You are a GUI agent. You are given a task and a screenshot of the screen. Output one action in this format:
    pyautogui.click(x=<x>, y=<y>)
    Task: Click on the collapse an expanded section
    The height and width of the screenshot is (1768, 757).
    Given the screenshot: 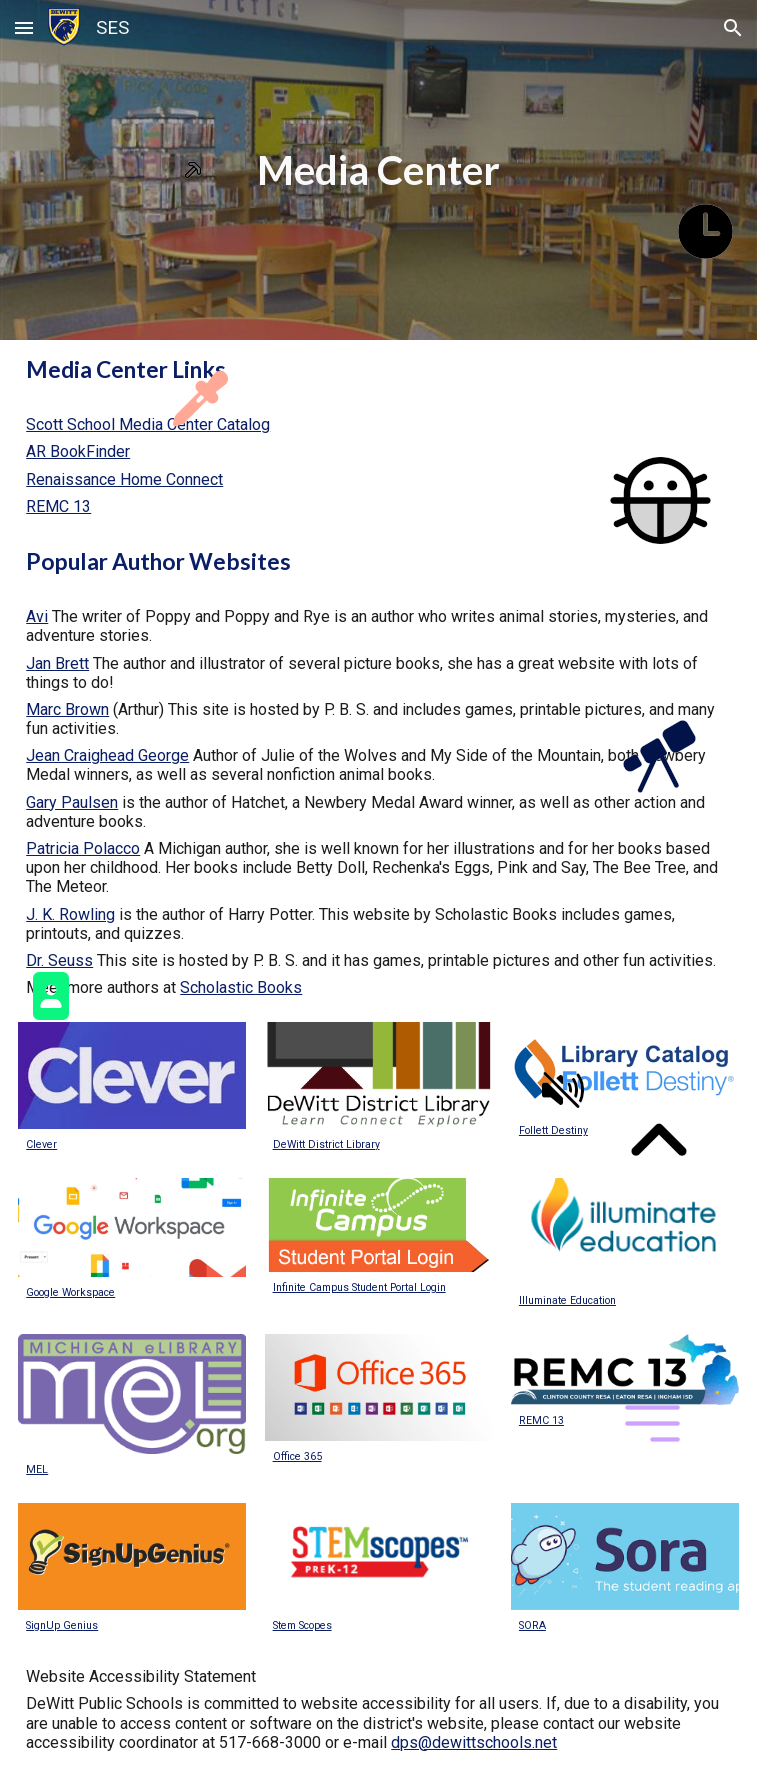 What is the action you would take?
    pyautogui.click(x=659, y=1142)
    